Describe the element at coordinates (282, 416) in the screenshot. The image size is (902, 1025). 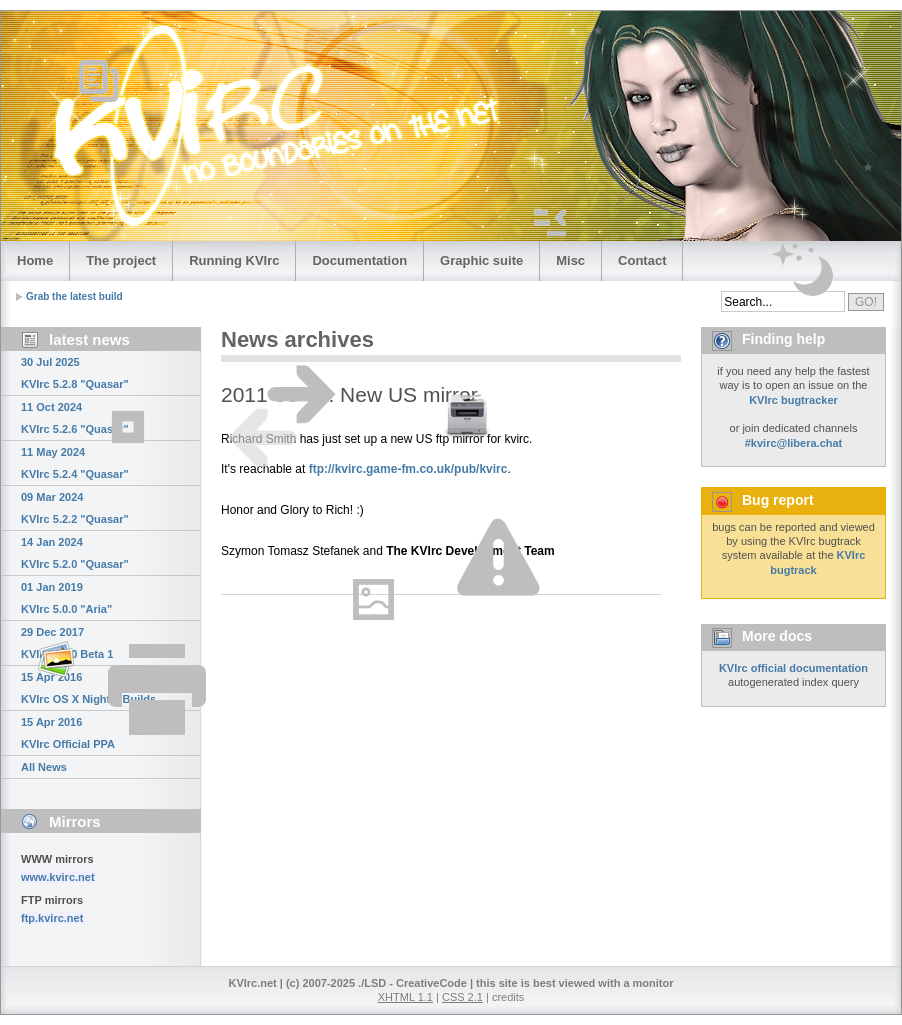
I see `indicates active data transmission on the network` at that location.